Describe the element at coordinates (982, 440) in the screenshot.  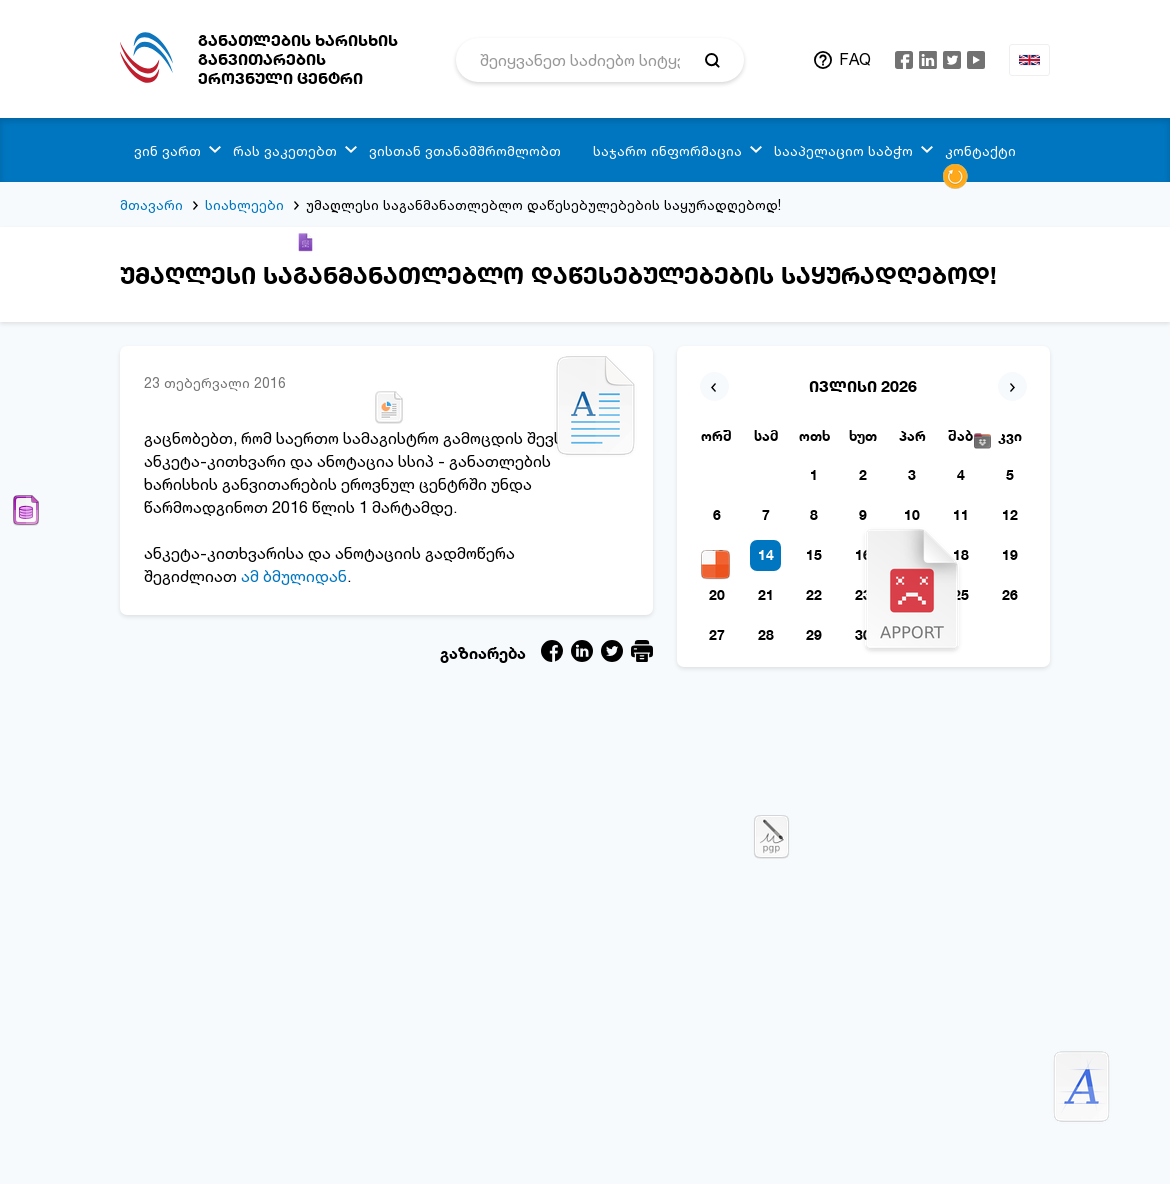
I see `open your dropbox folder` at that location.